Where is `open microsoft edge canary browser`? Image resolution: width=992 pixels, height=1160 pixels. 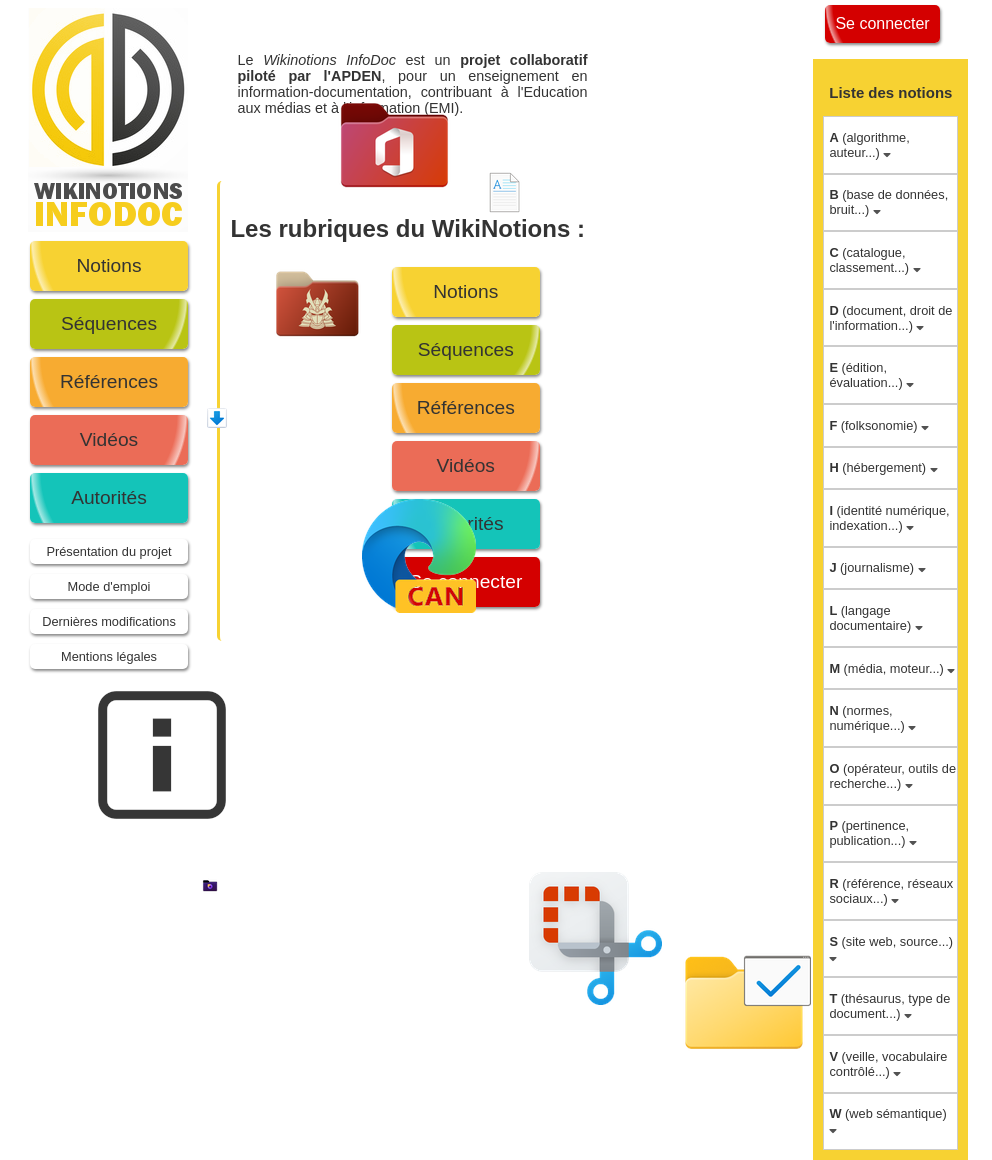
open microsoft edge canary browser is located at coordinates (419, 556).